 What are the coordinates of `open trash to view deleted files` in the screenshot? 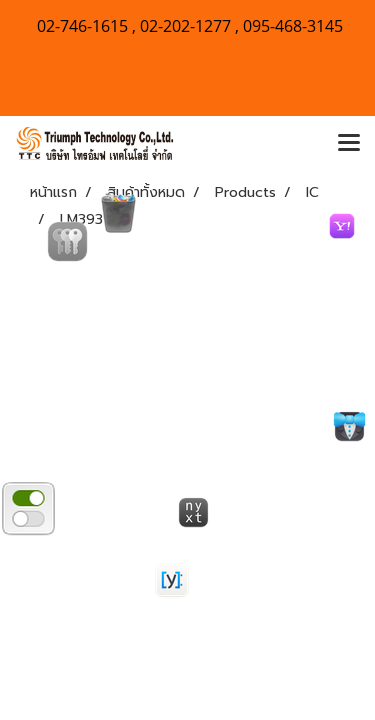 It's located at (118, 213).